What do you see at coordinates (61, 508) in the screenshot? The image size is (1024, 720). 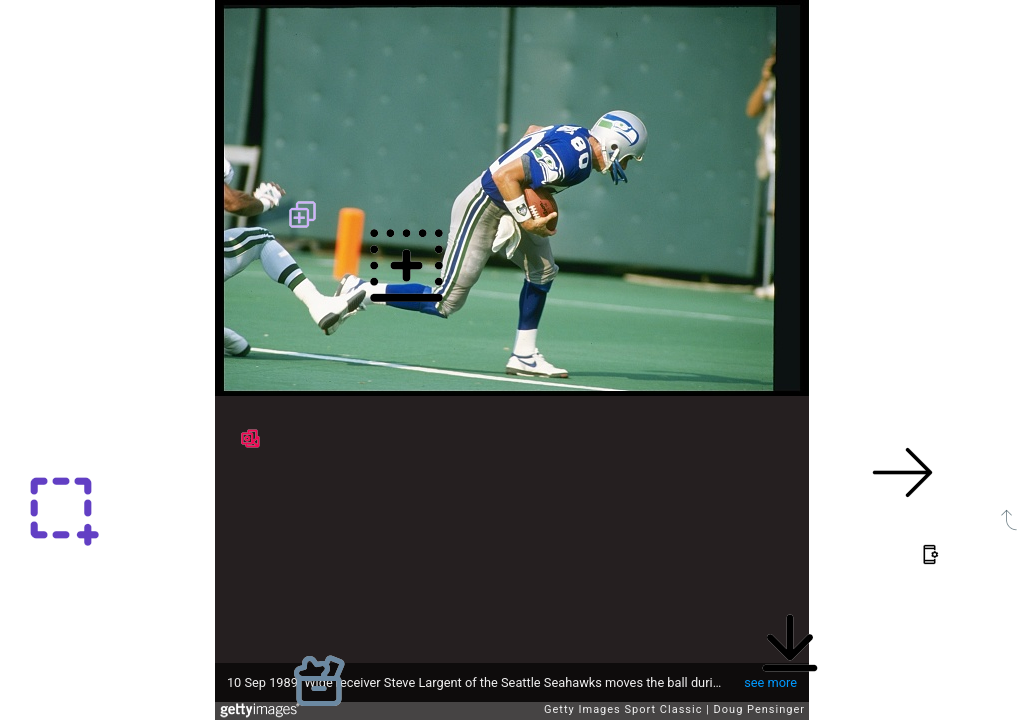 I see `add to current selection` at bounding box center [61, 508].